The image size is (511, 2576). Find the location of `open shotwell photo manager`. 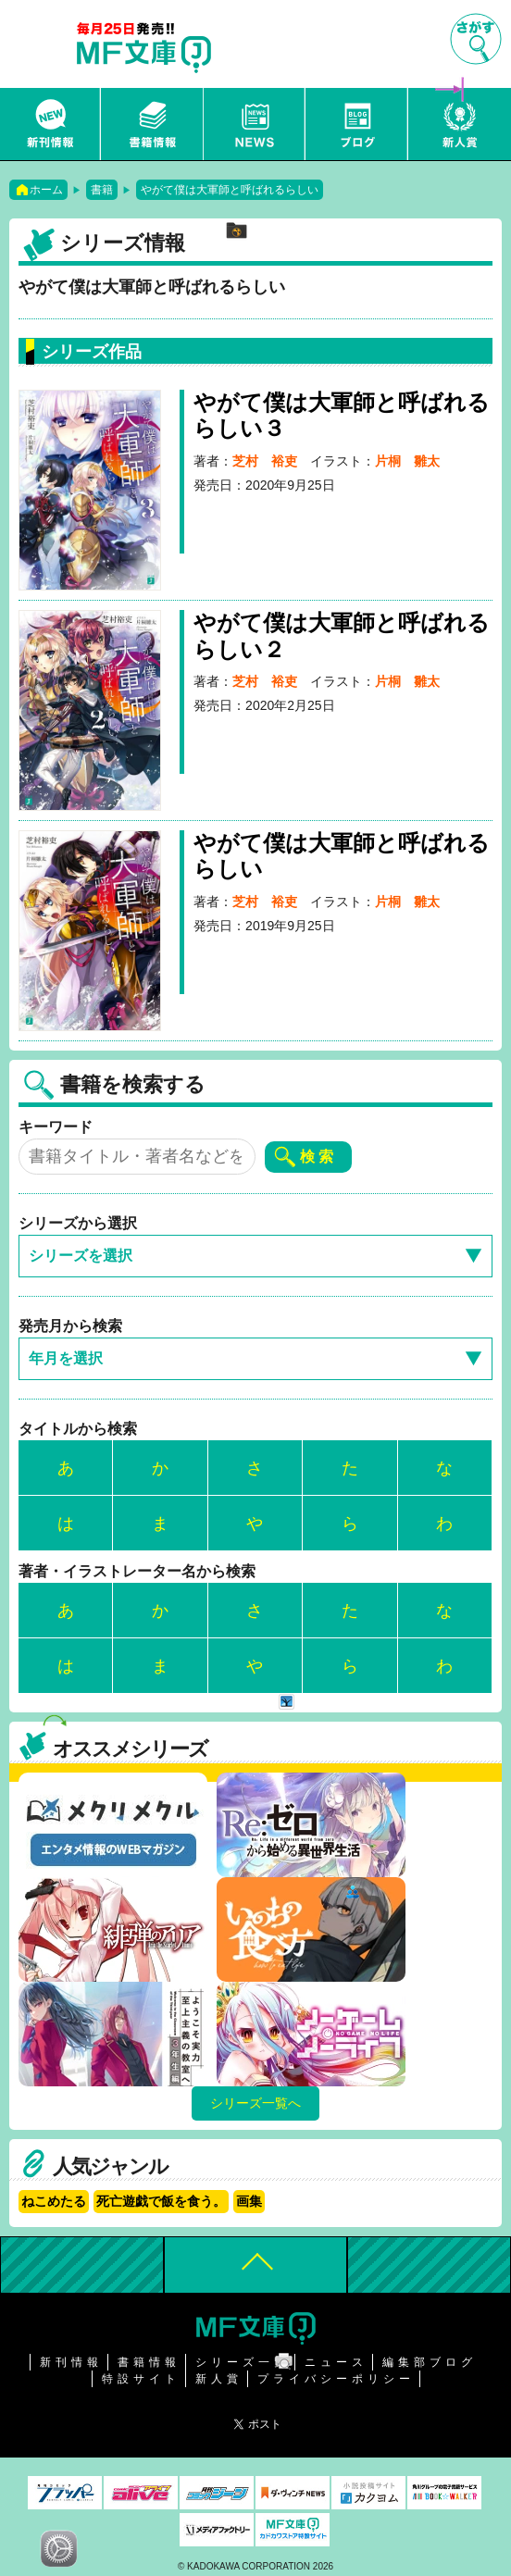

open shotwell photo manager is located at coordinates (286, 1701).